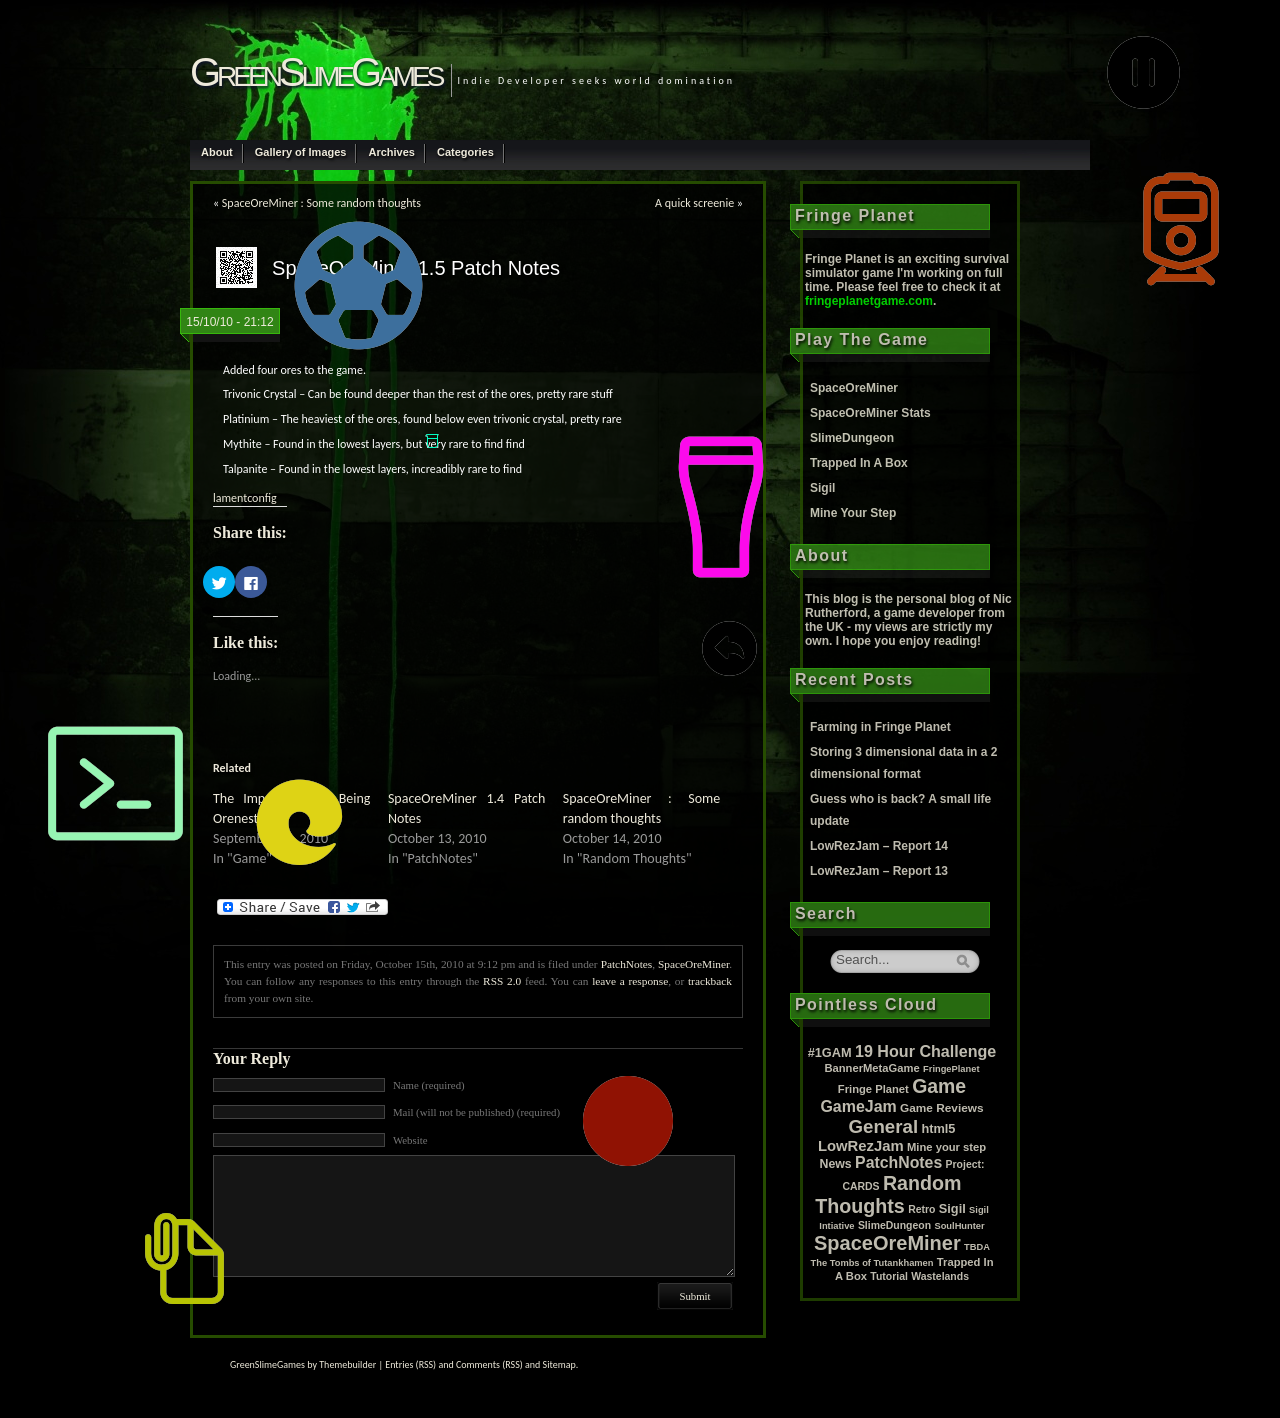  What do you see at coordinates (721, 507) in the screenshot?
I see `view drink menu or beverage options` at bounding box center [721, 507].